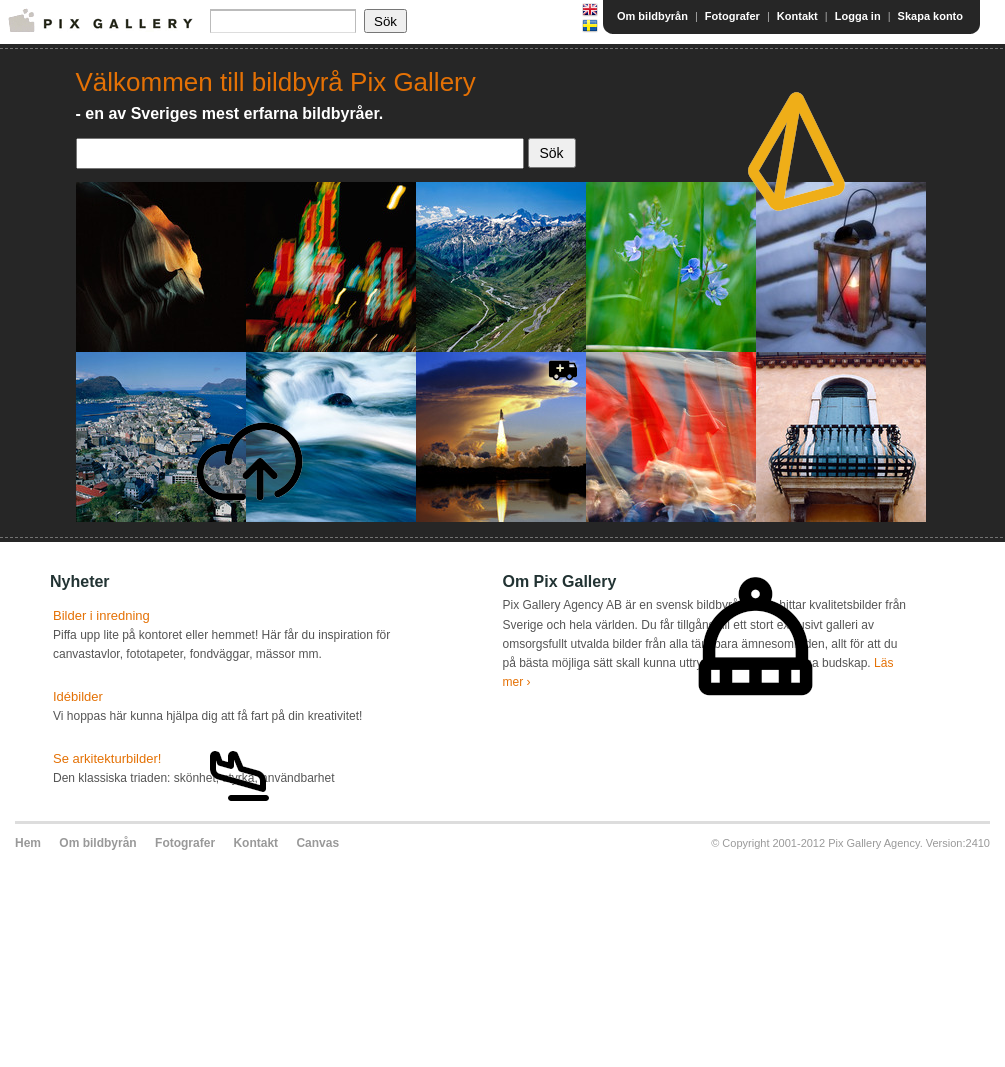  I want to click on request emergency medical services, so click(562, 369).